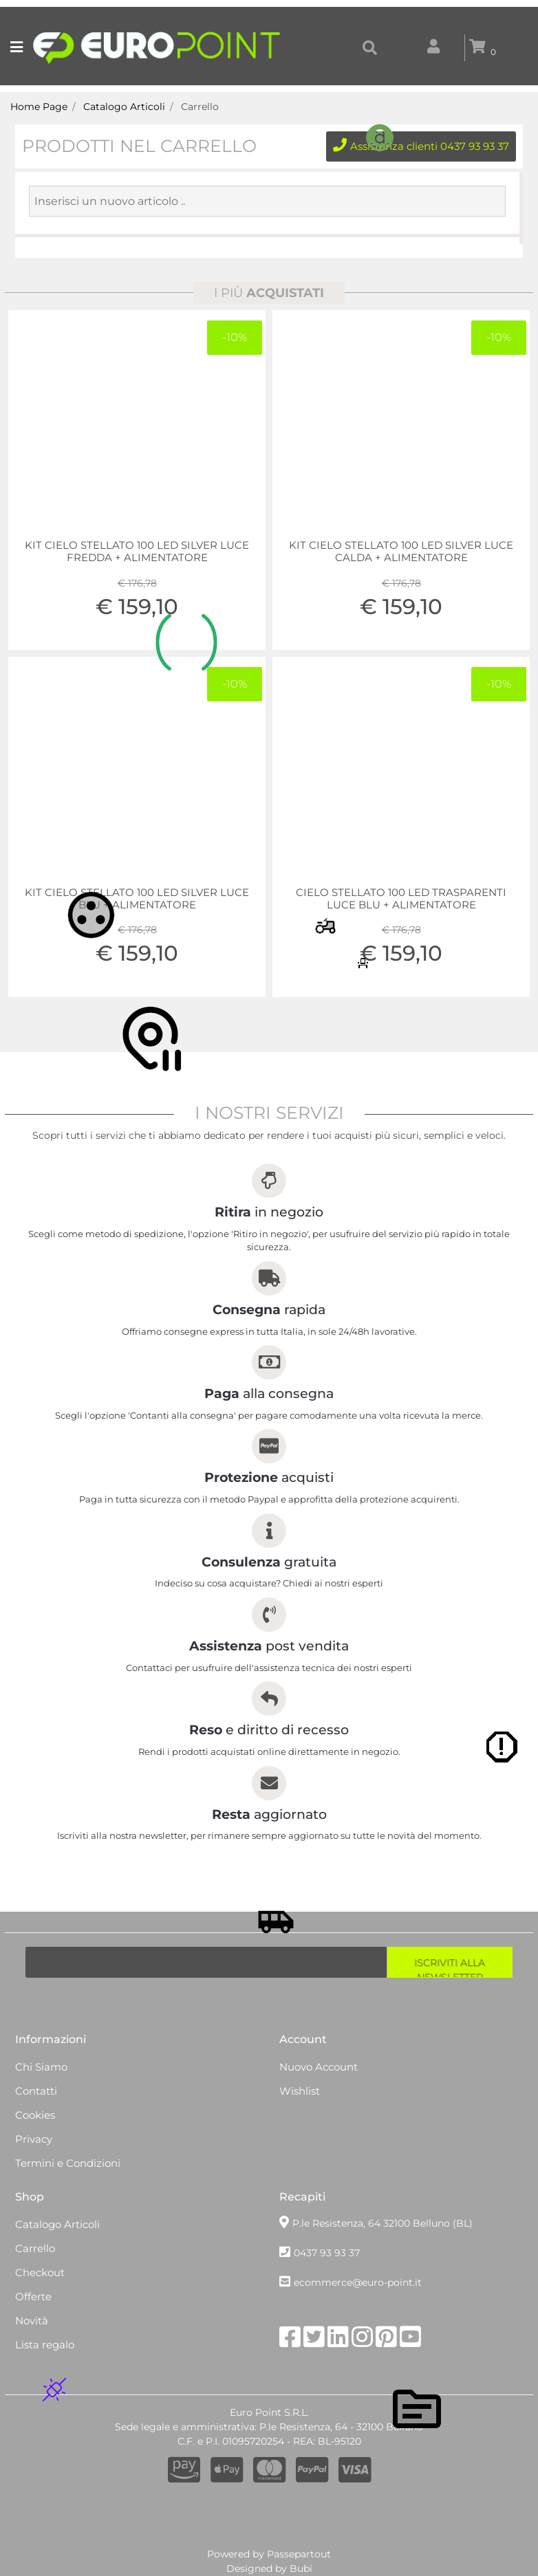  I want to click on access airport shuttle services, so click(276, 1922).